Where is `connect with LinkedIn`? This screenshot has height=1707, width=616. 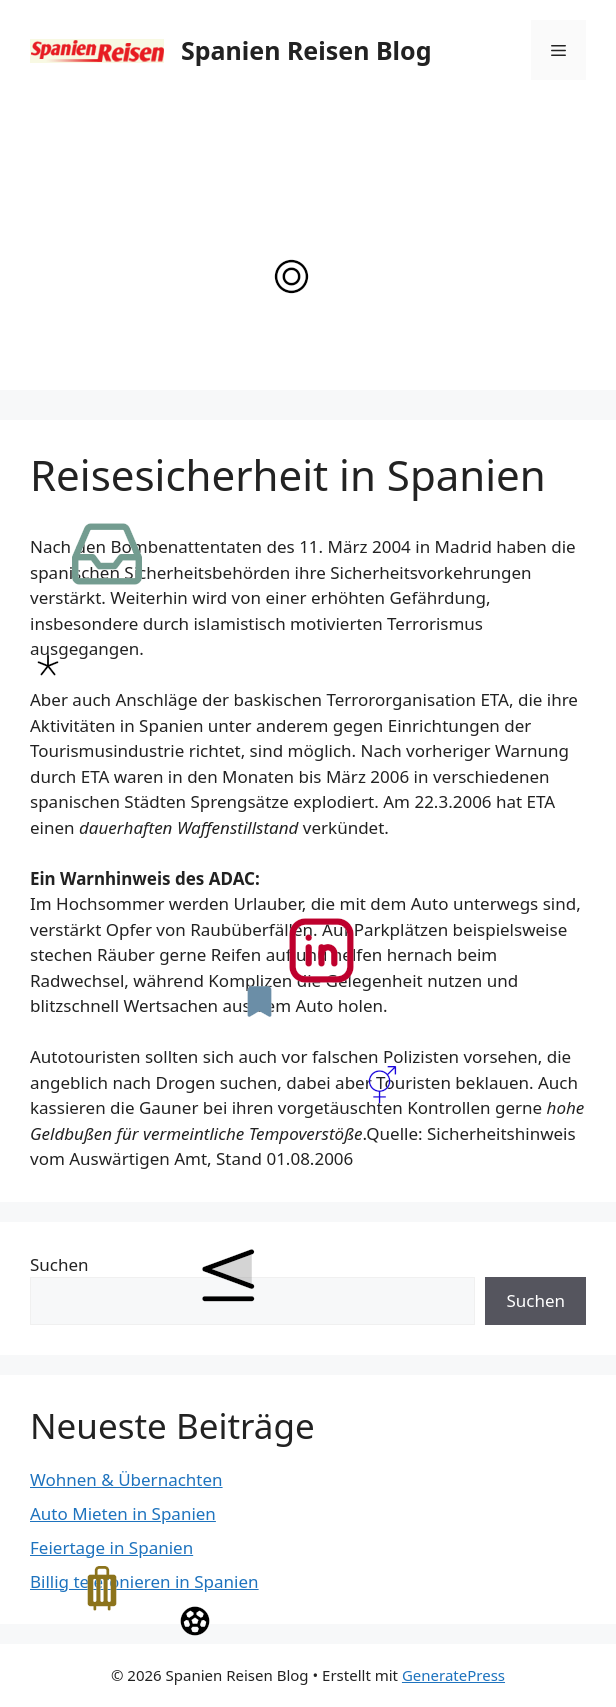 connect with LinkedIn is located at coordinates (321, 950).